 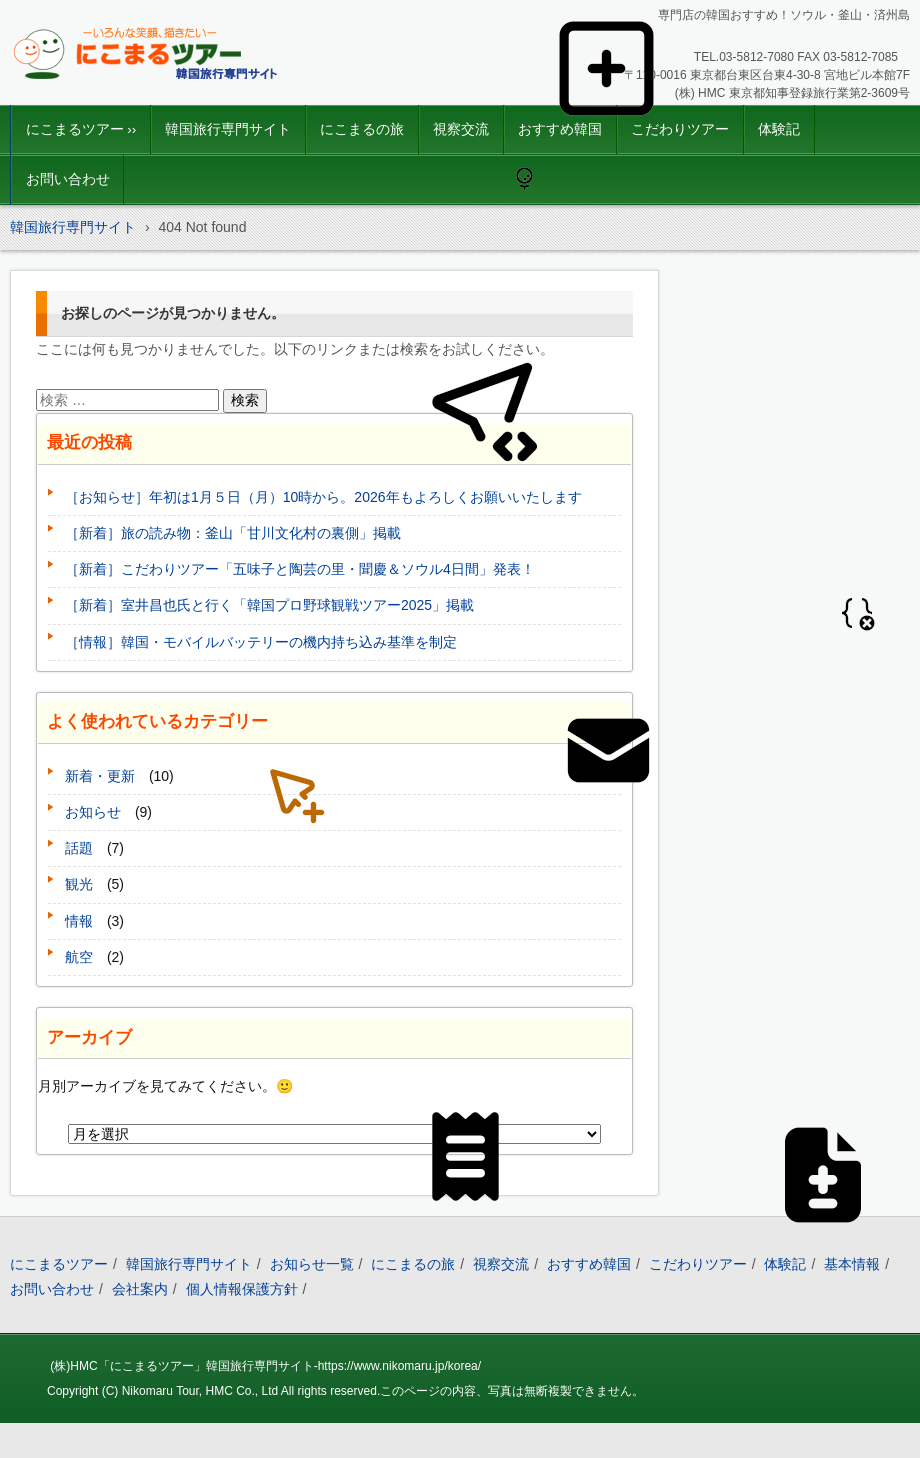 I want to click on add a new cursor or pointer, so click(x=294, y=793).